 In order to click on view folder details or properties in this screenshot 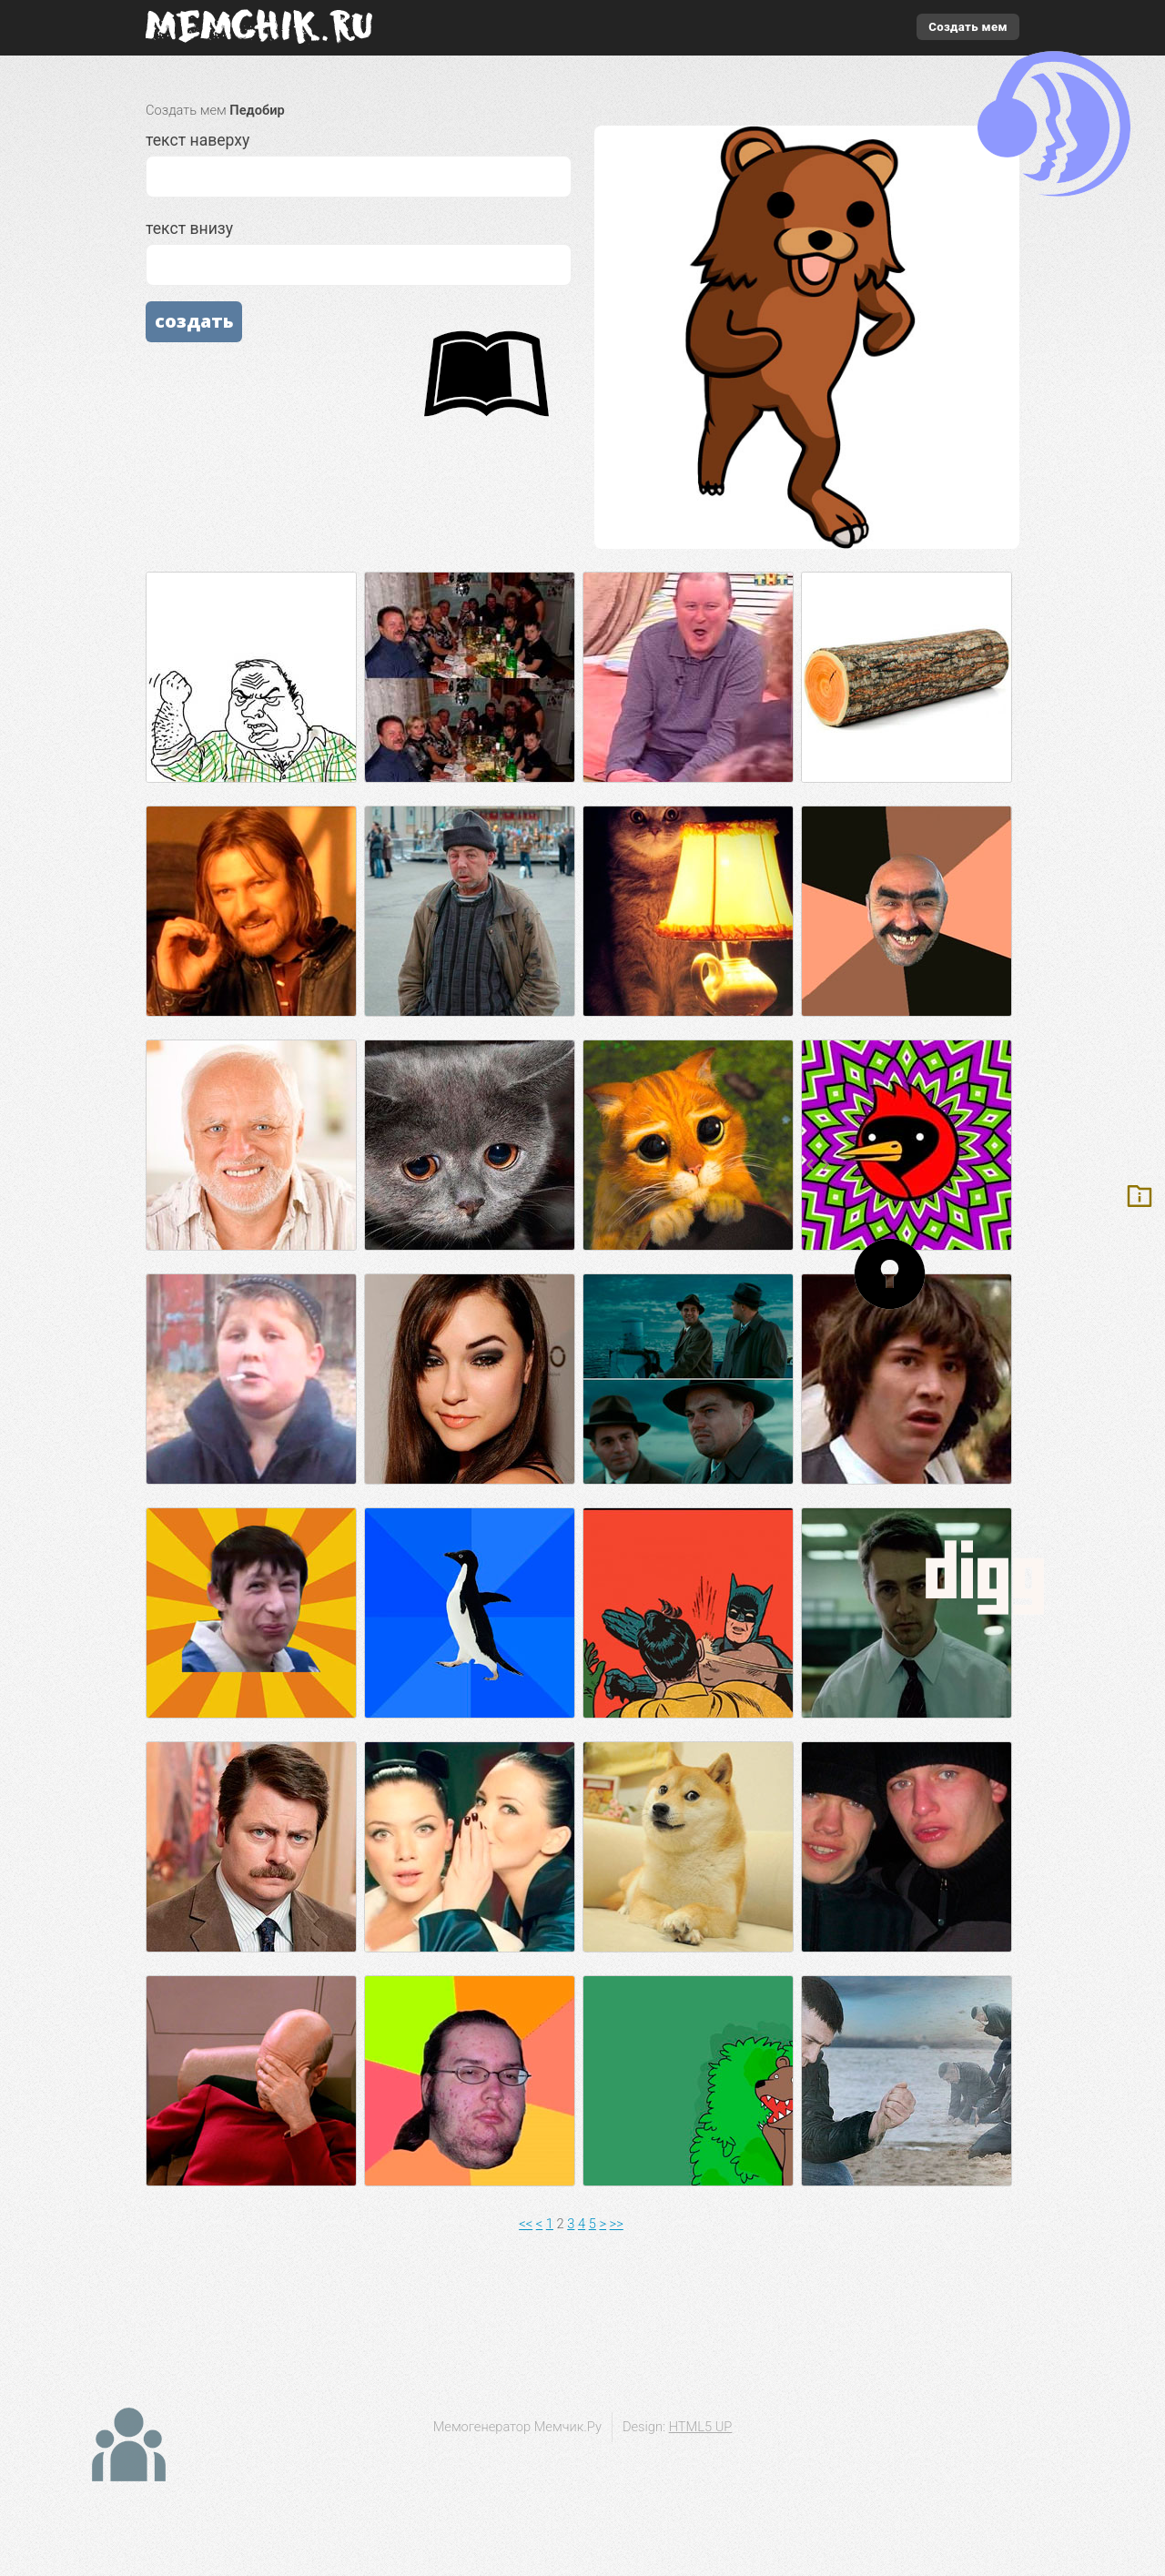, I will do `click(1140, 1196)`.